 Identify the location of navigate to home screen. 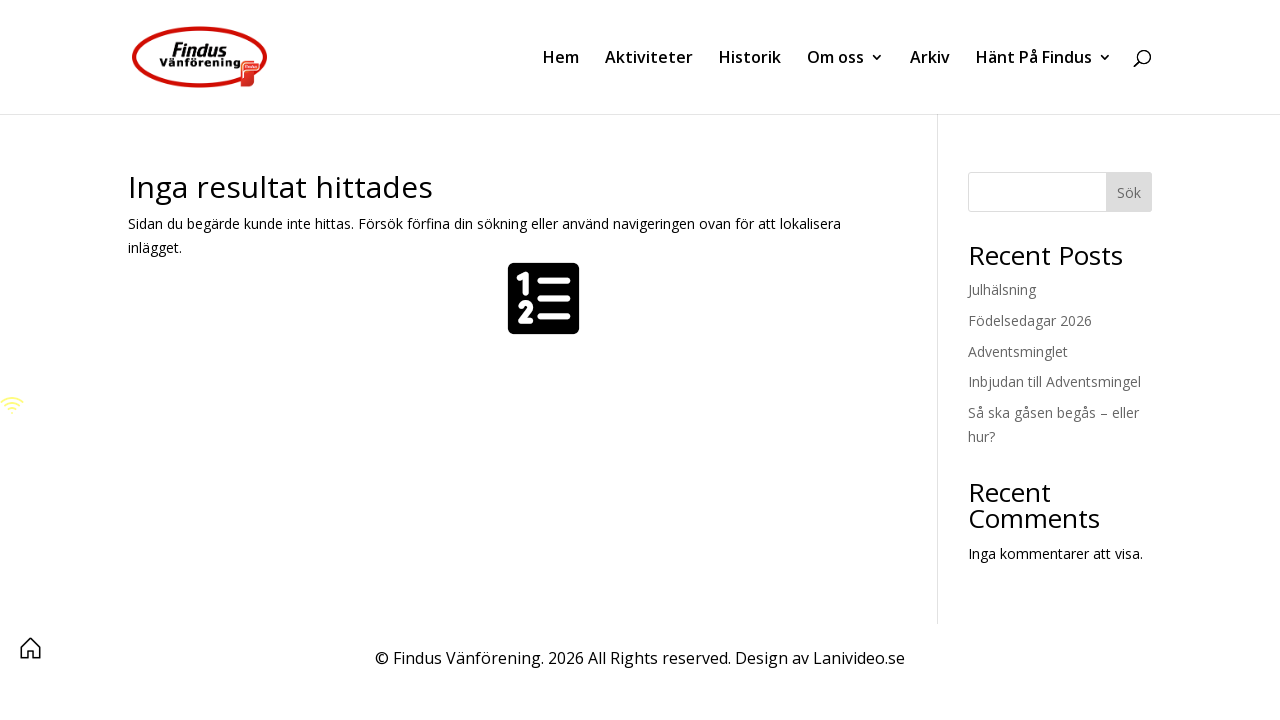
(30, 648).